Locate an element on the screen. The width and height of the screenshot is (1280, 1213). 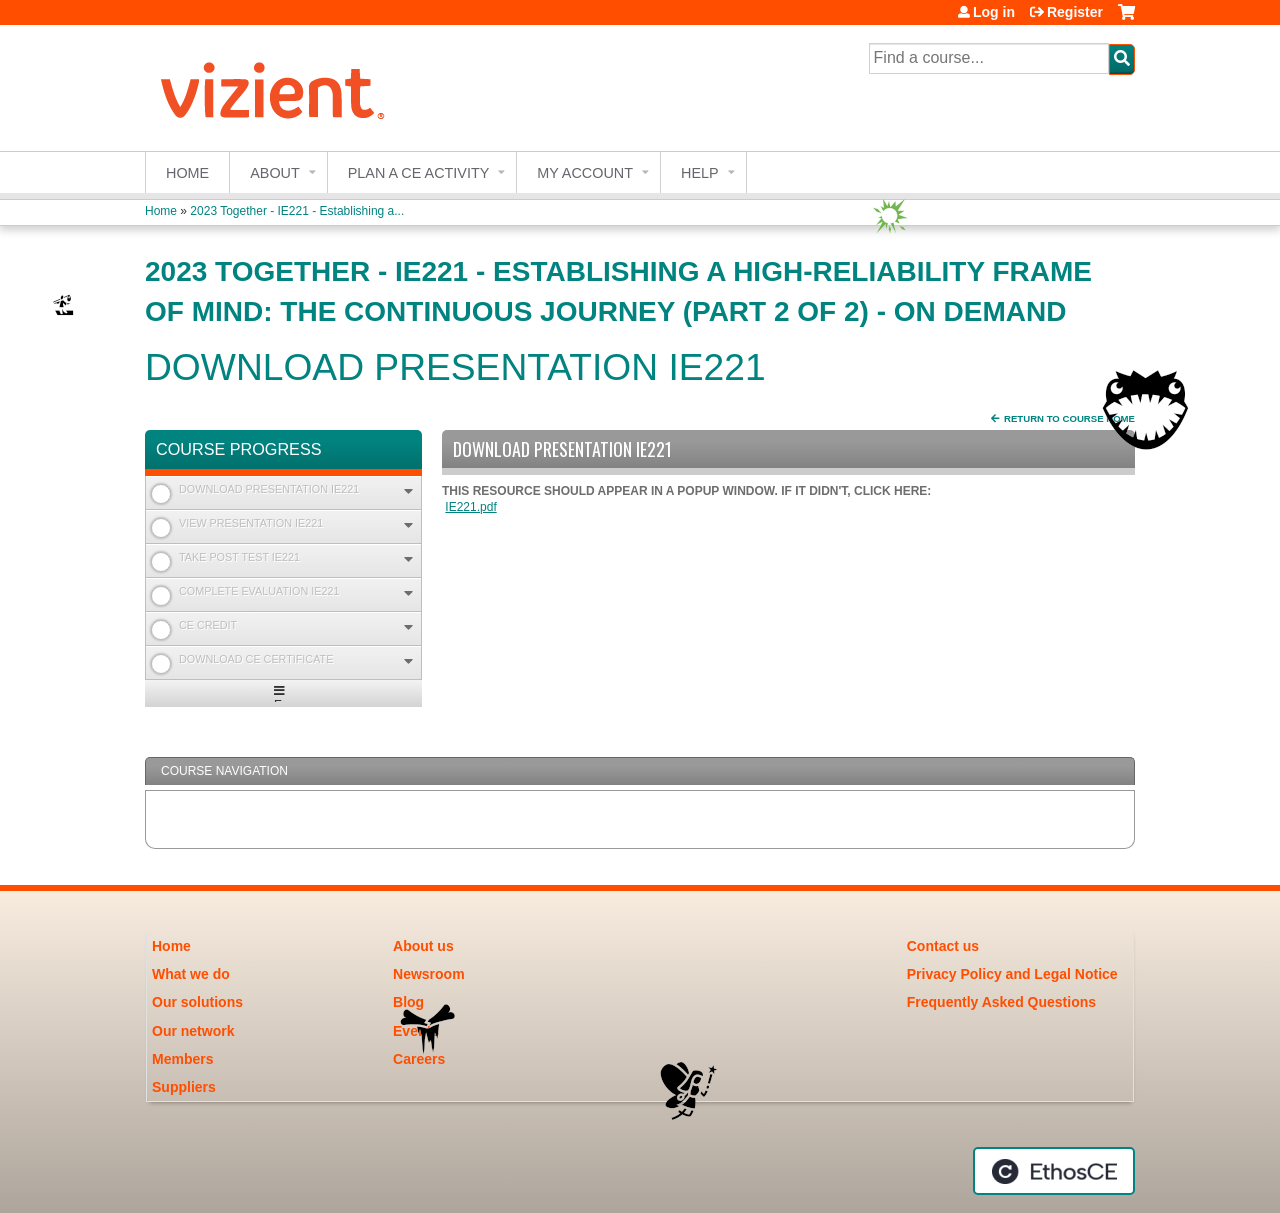
indicates an eclipse or celestial event in a game is located at coordinates (890, 216).